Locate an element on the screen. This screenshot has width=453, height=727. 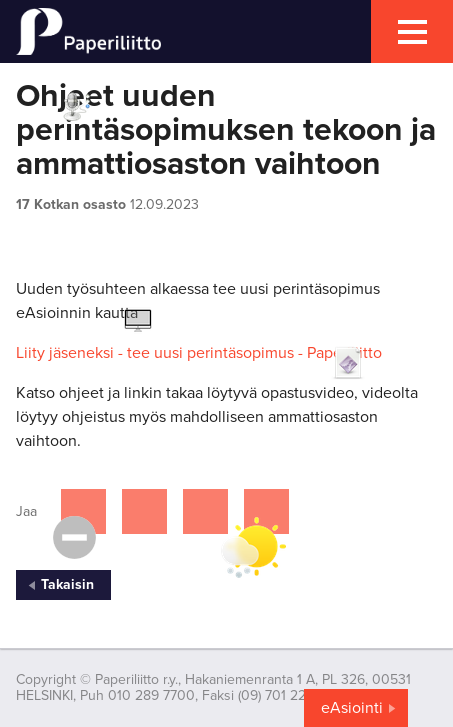
a script or code file is located at coordinates (348, 362).